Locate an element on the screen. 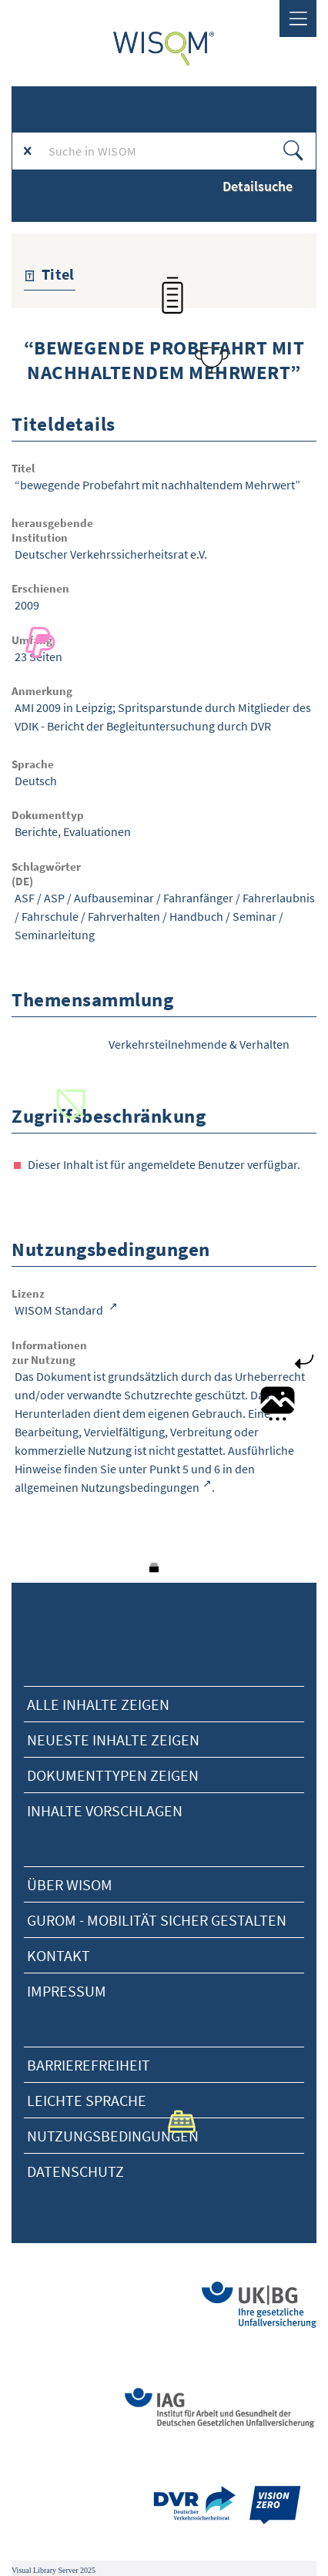 Image resolution: width=328 pixels, height=2576 pixels. security or protection is disabled is located at coordinates (71, 1103).